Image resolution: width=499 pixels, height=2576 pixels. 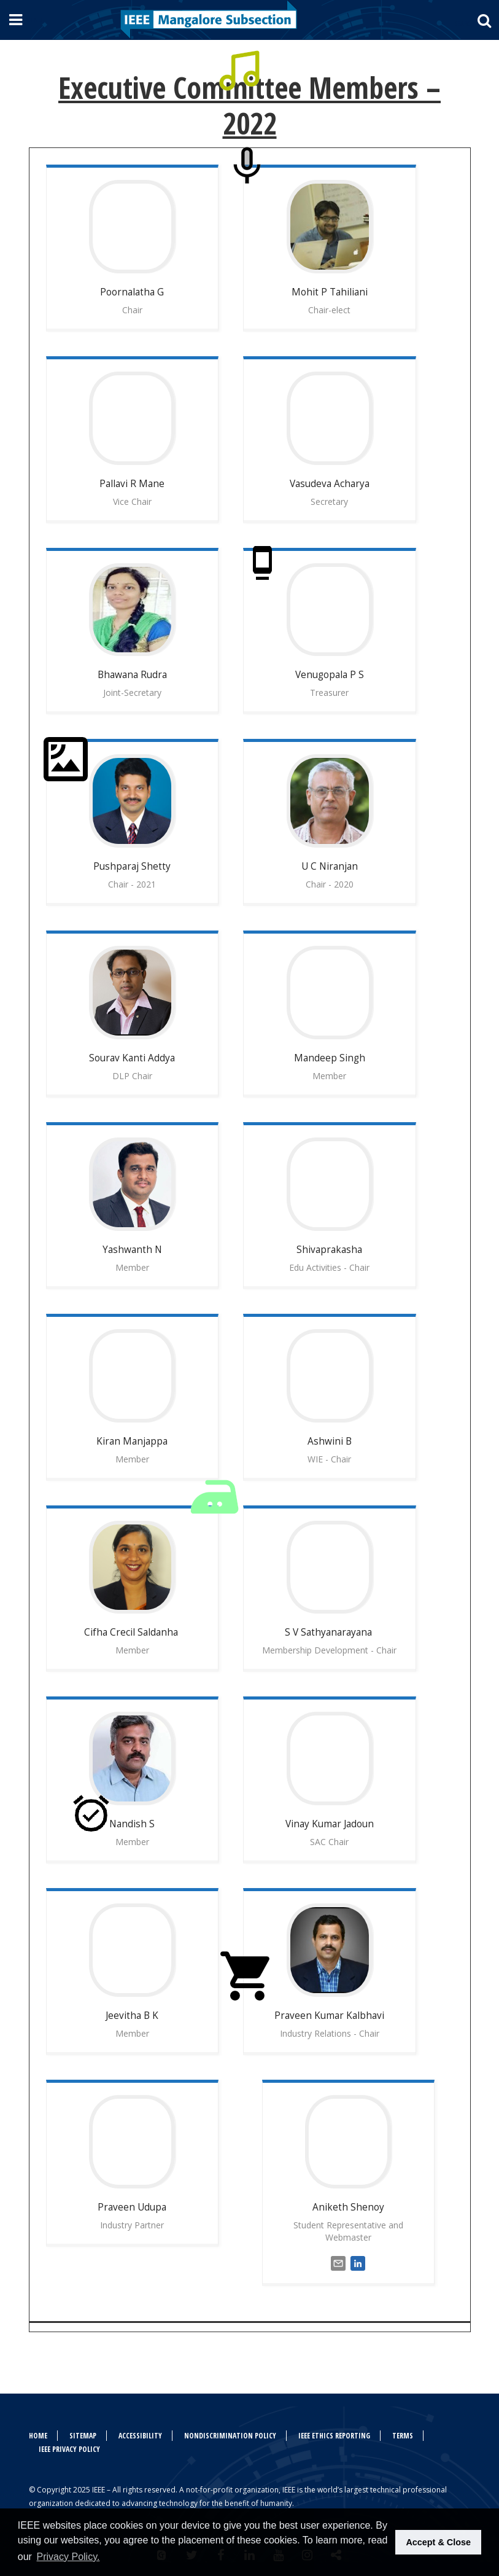 What do you see at coordinates (66, 759) in the screenshot?
I see `switch to satellite map view` at bounding box center [66, 759].